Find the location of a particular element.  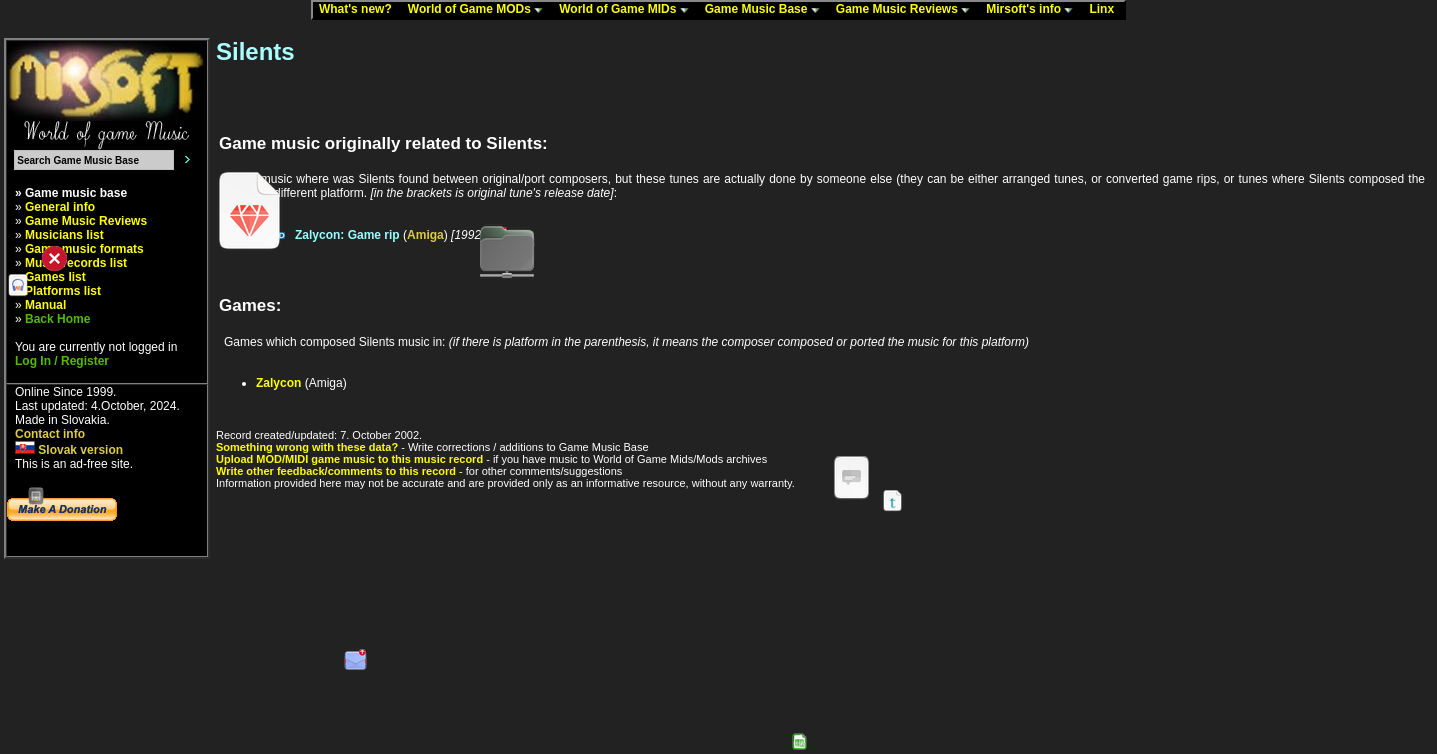

open an audacity project file is located at coordinates (18, 285).